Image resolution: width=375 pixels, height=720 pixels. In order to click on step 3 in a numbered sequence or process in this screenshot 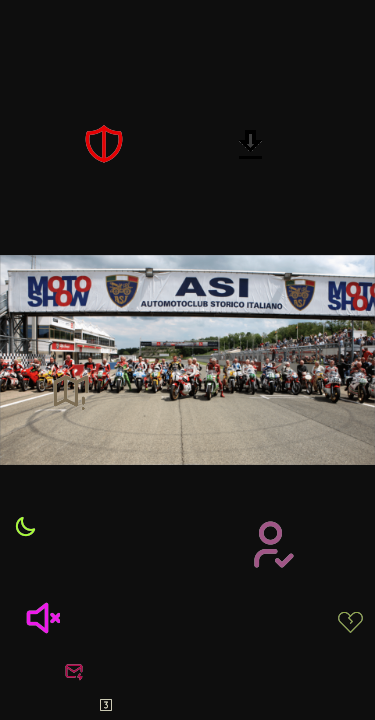, I will do `click(106, 705)`.